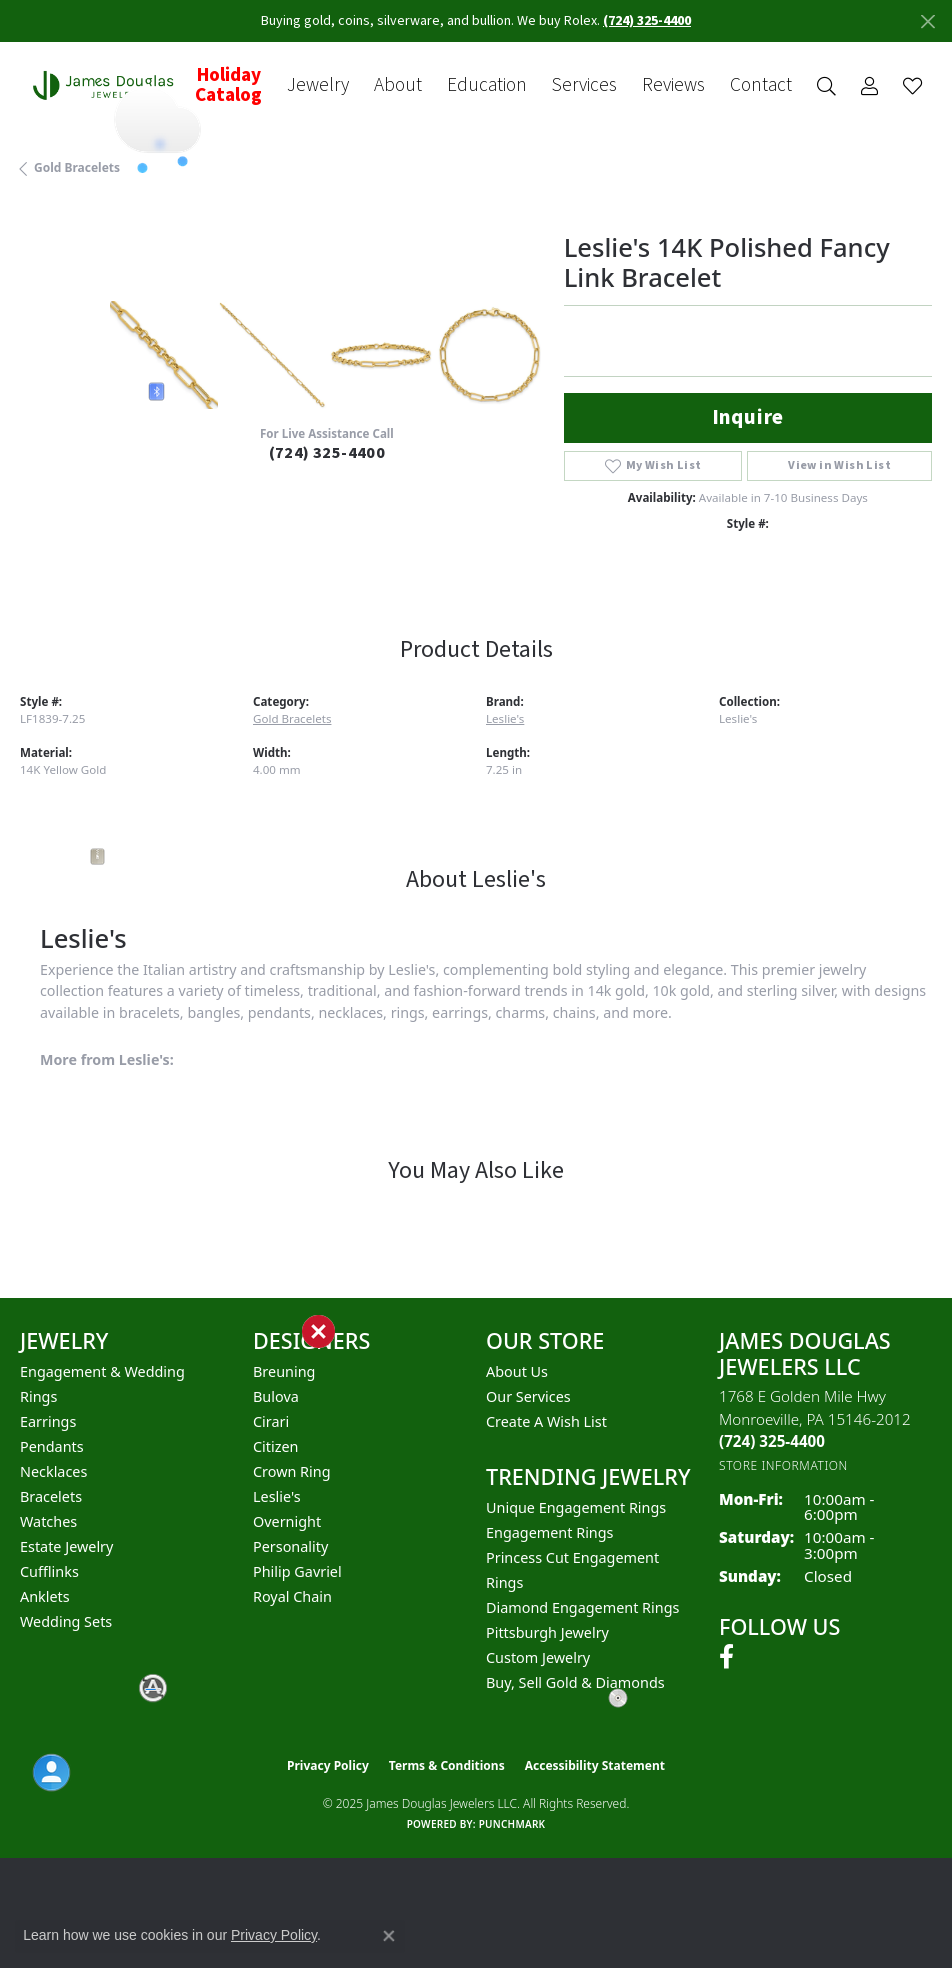  I want to click on open the software updater application, so click(153, 1688).